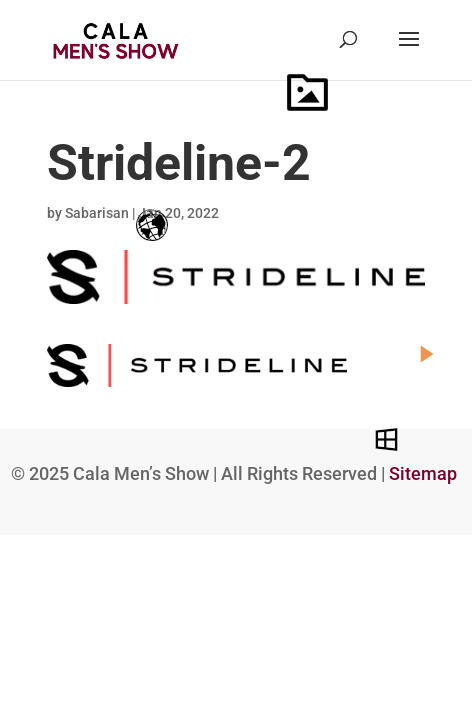  What do you see at coordinates (386, 439) in the screenshot?
I see `open windows settings or system options` at bounding box center [386, 439].